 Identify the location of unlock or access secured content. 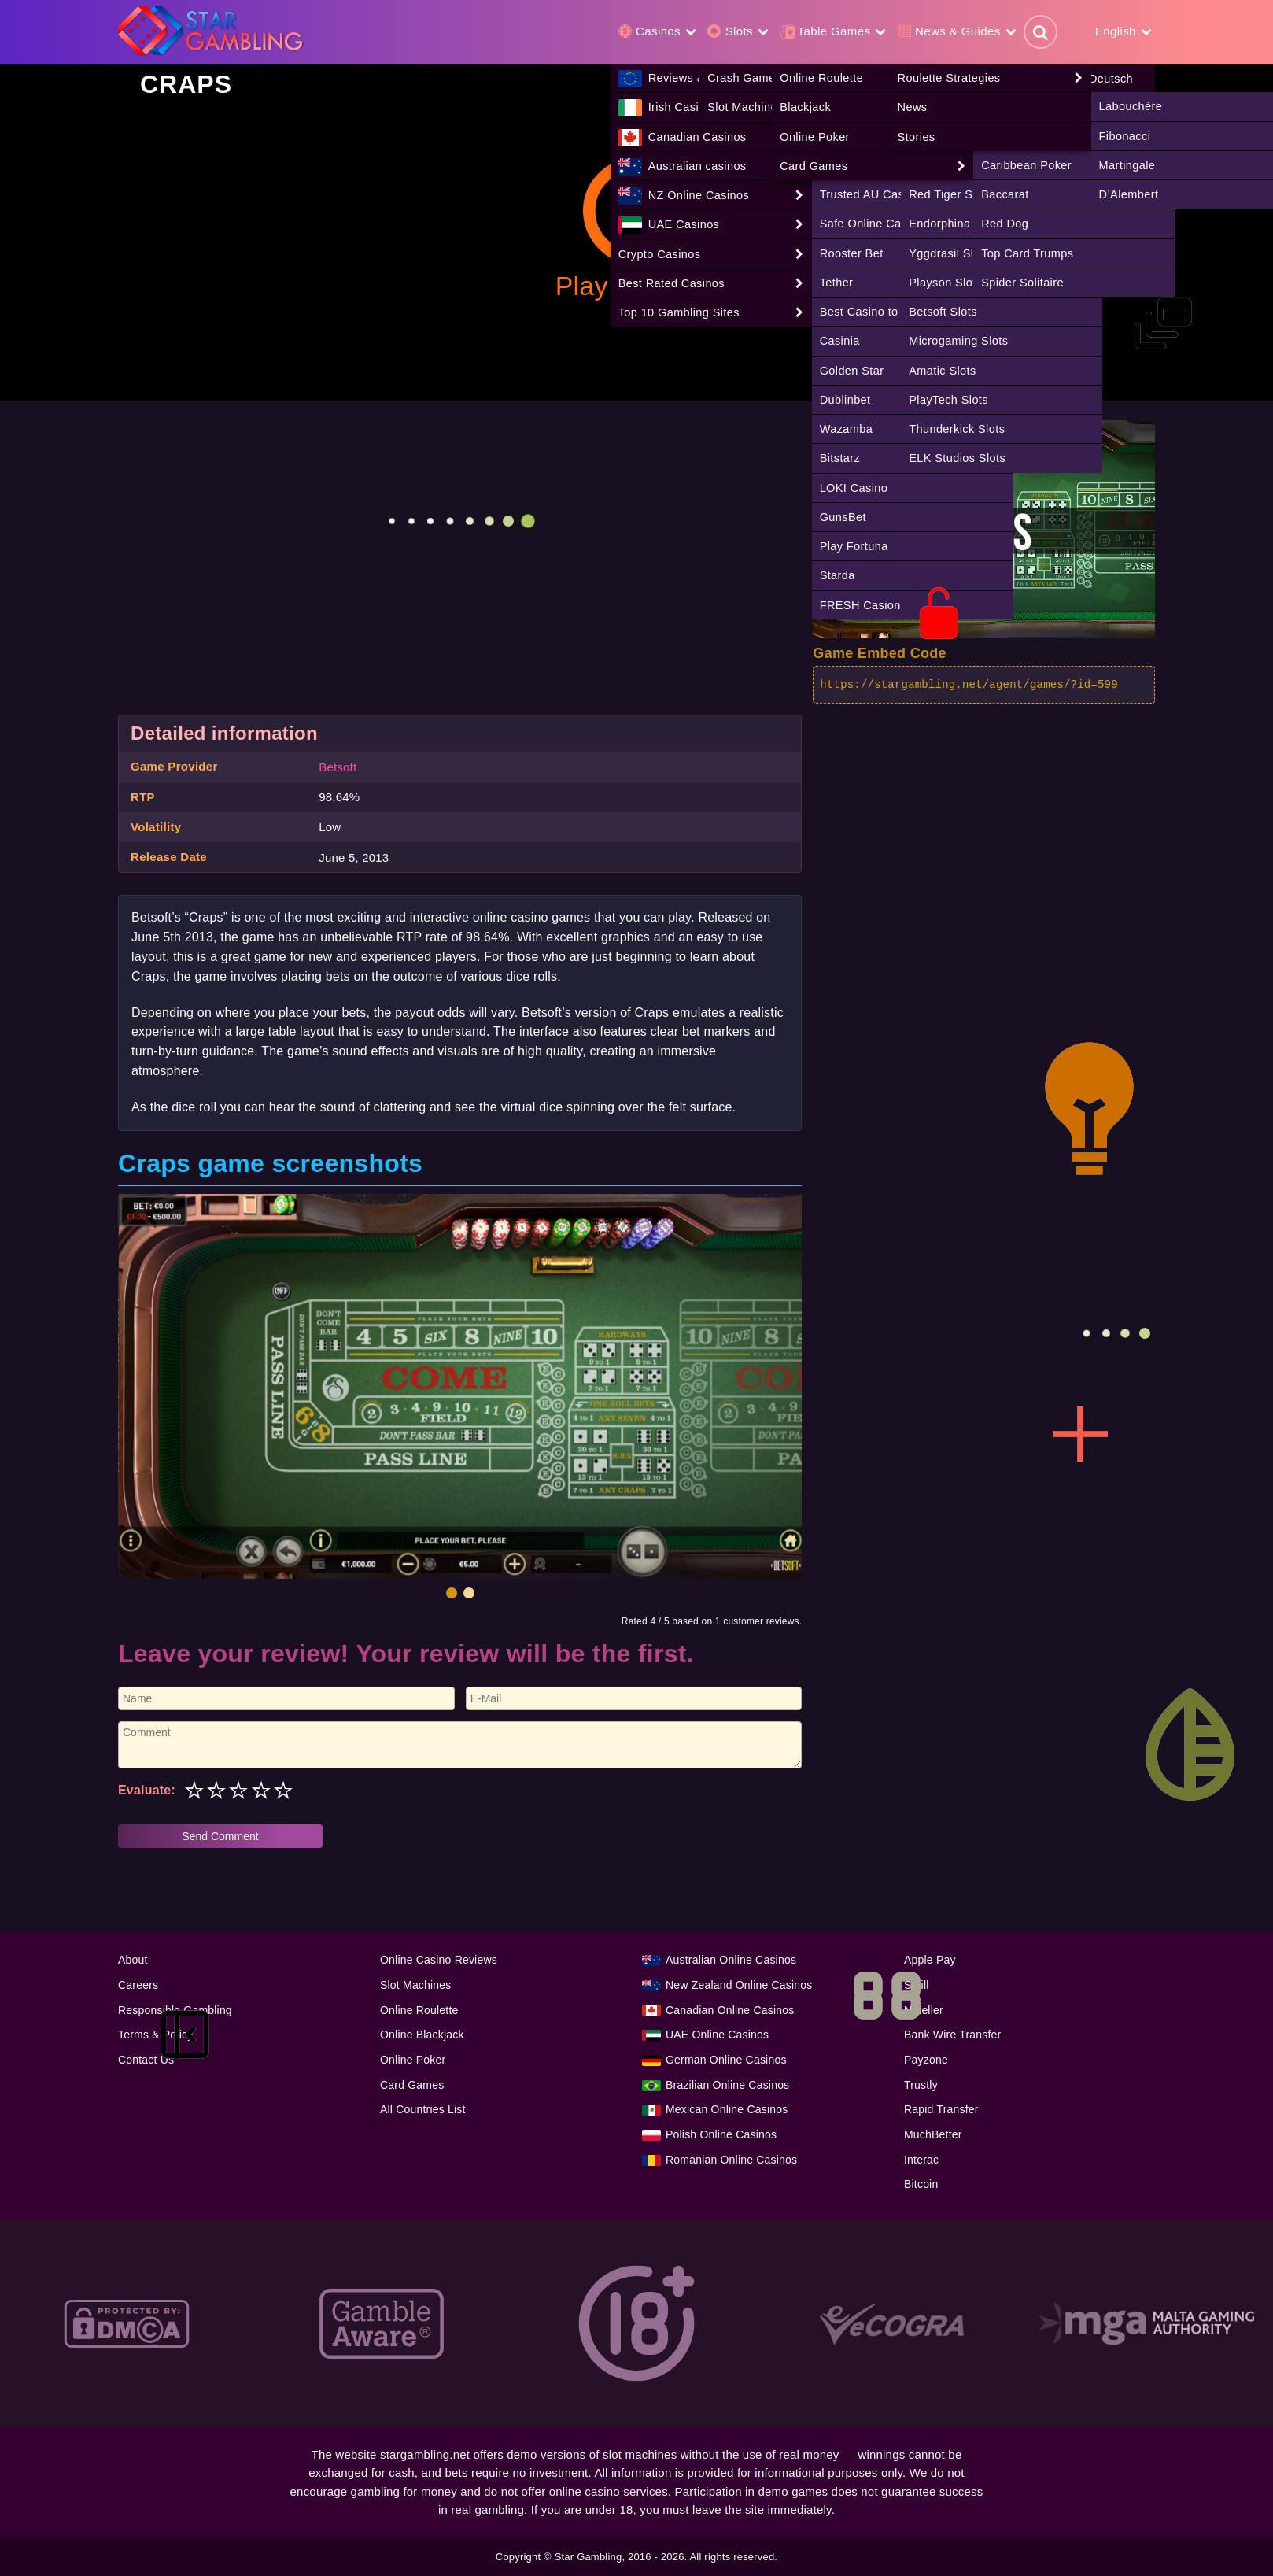
(939, 613).